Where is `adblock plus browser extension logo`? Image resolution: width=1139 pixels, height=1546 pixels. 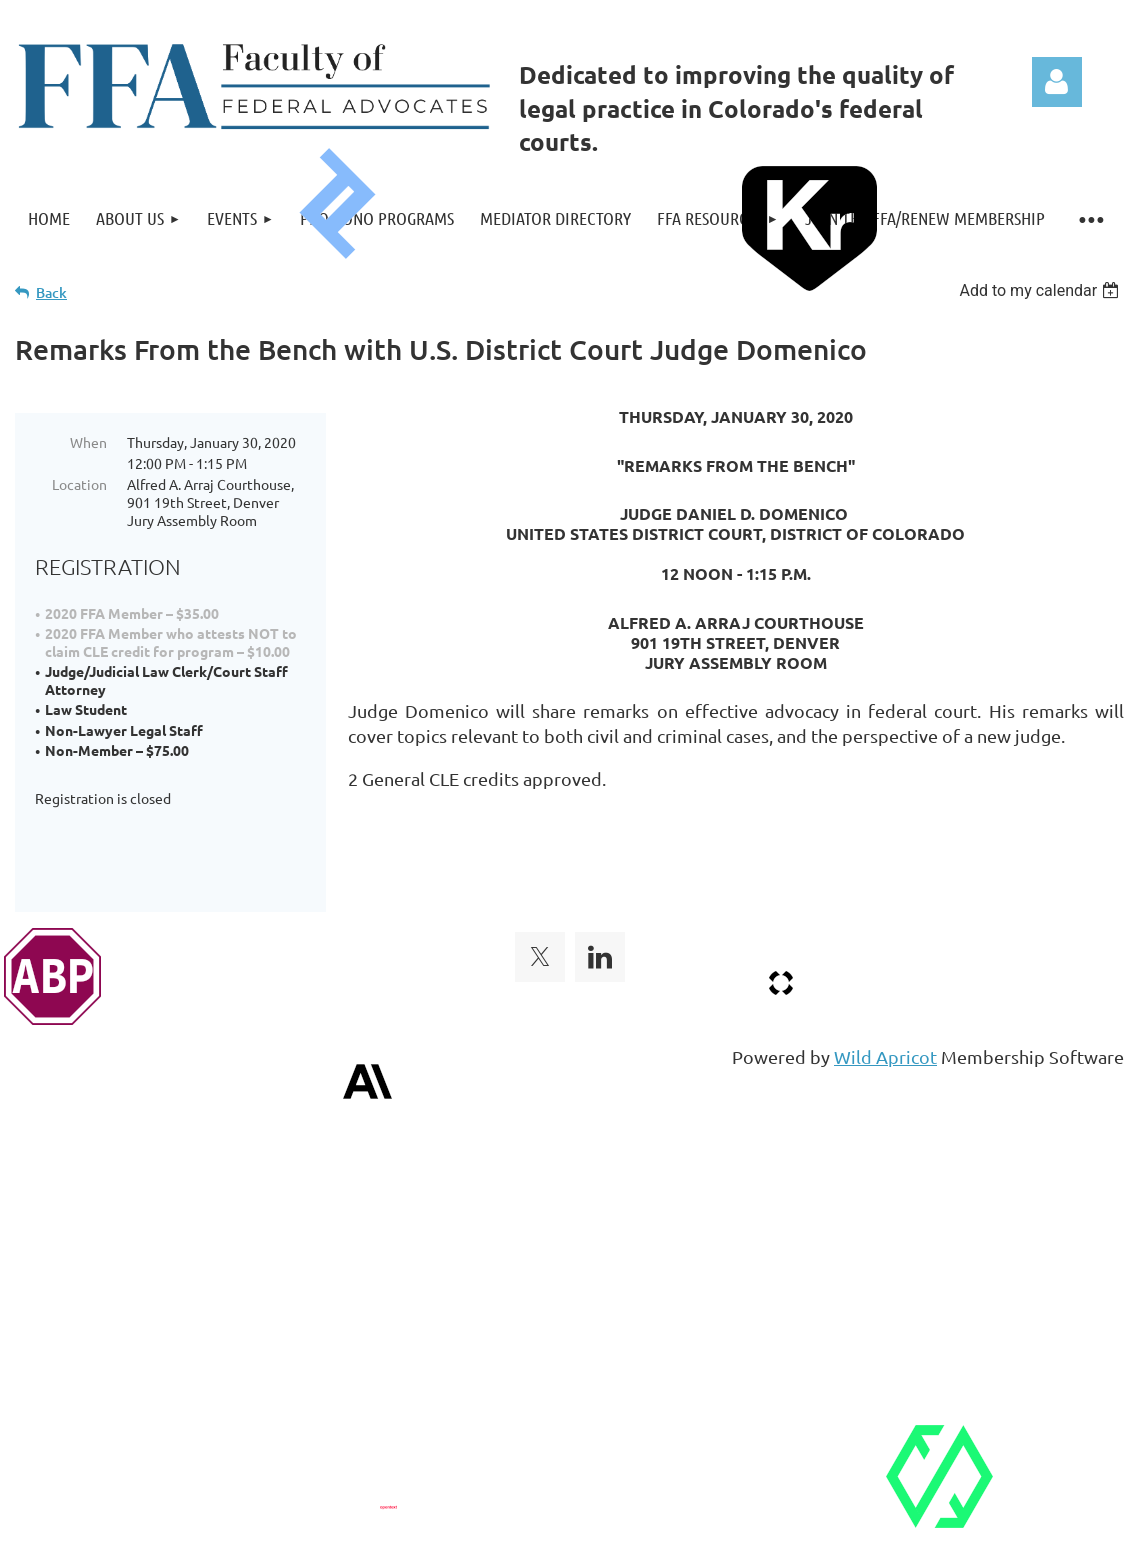
adblock plus browser extension logo is located at coordinates (52, 976).